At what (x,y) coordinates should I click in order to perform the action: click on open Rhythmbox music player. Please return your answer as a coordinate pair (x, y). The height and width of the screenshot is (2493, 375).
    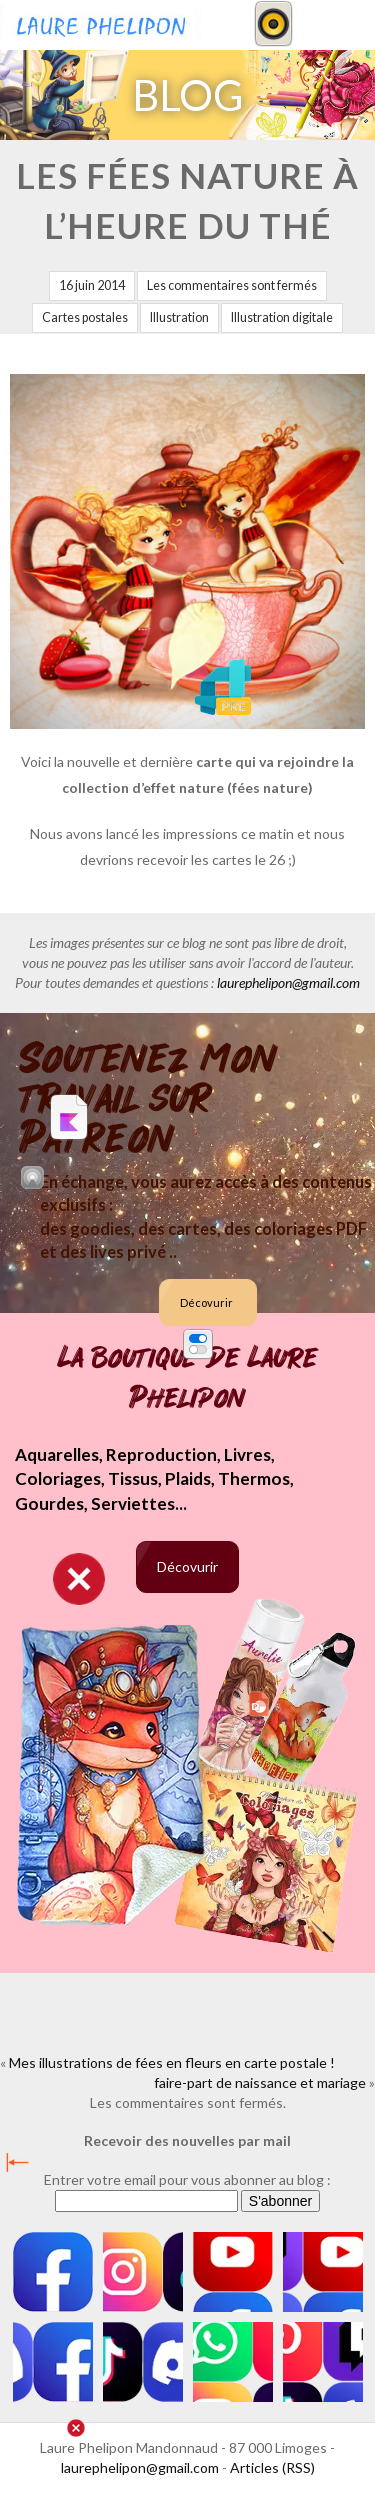
    Looking at the image, I should click on (273, 23).